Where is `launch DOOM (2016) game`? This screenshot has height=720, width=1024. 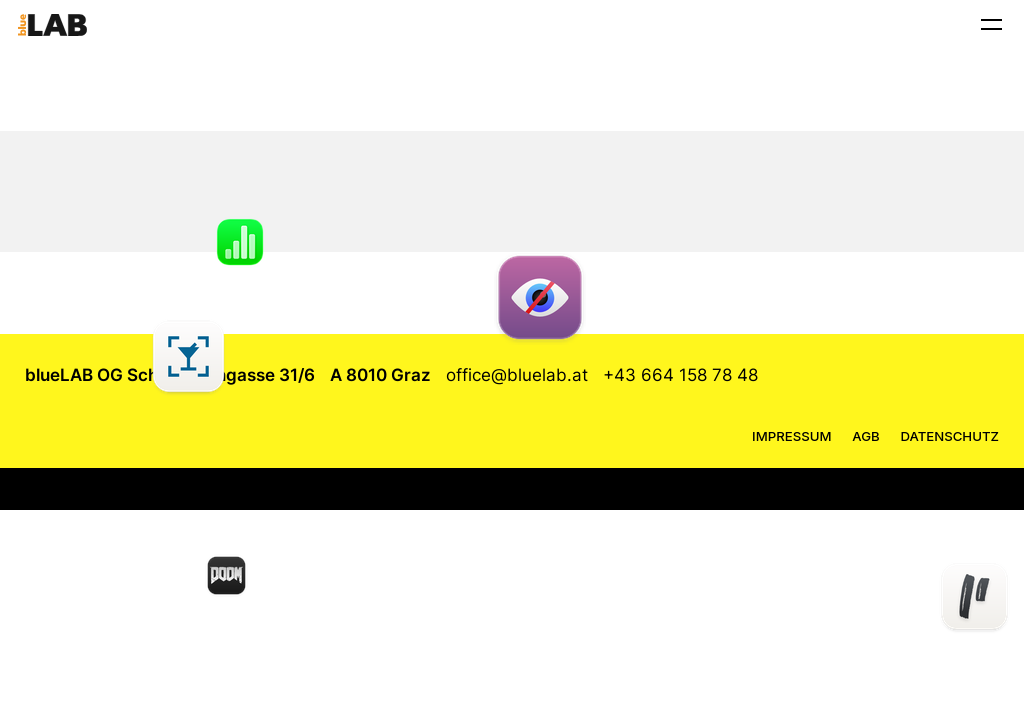
launch DOOM (2016) game is located at coordinates (226, 575).